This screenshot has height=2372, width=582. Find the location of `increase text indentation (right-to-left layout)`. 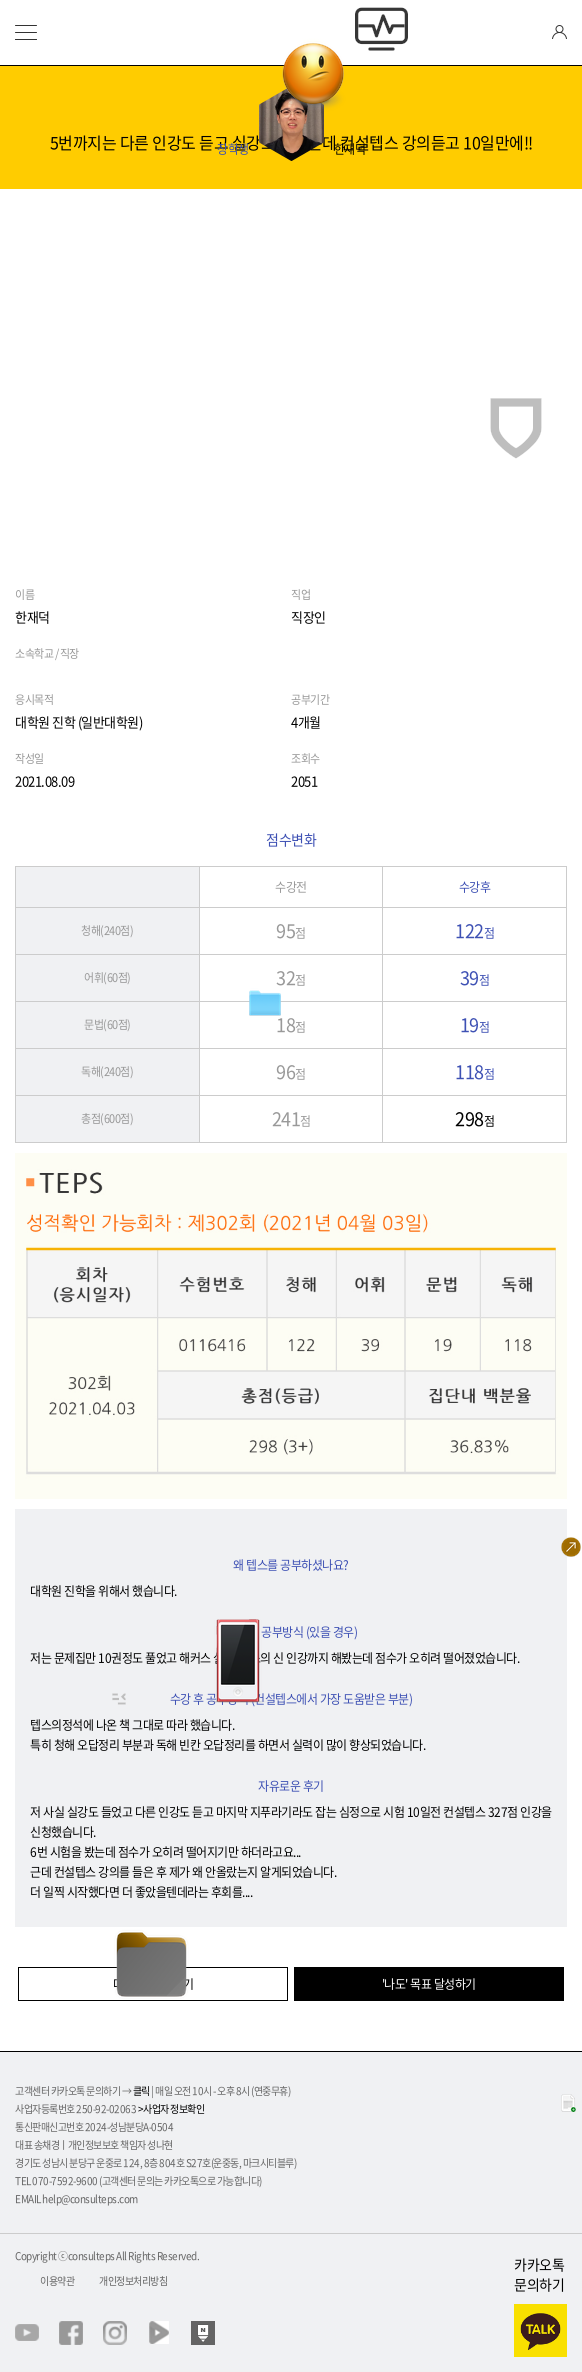

increase text indentation (right-to-left layout) is located at coordinates (119, 1699).